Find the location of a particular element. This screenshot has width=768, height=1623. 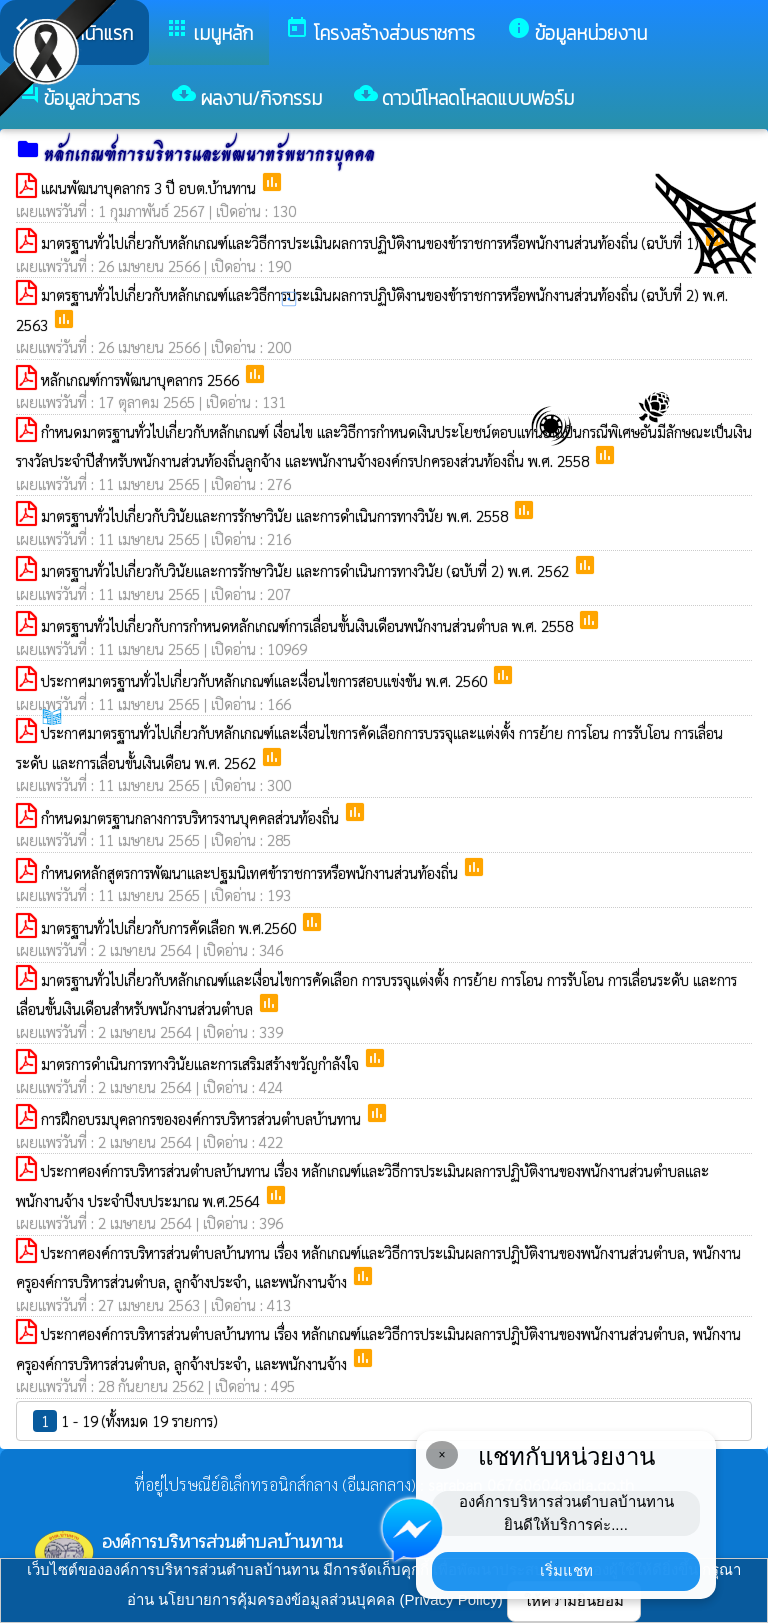

indicates motion detection is active is located at coordinates (551, 426).